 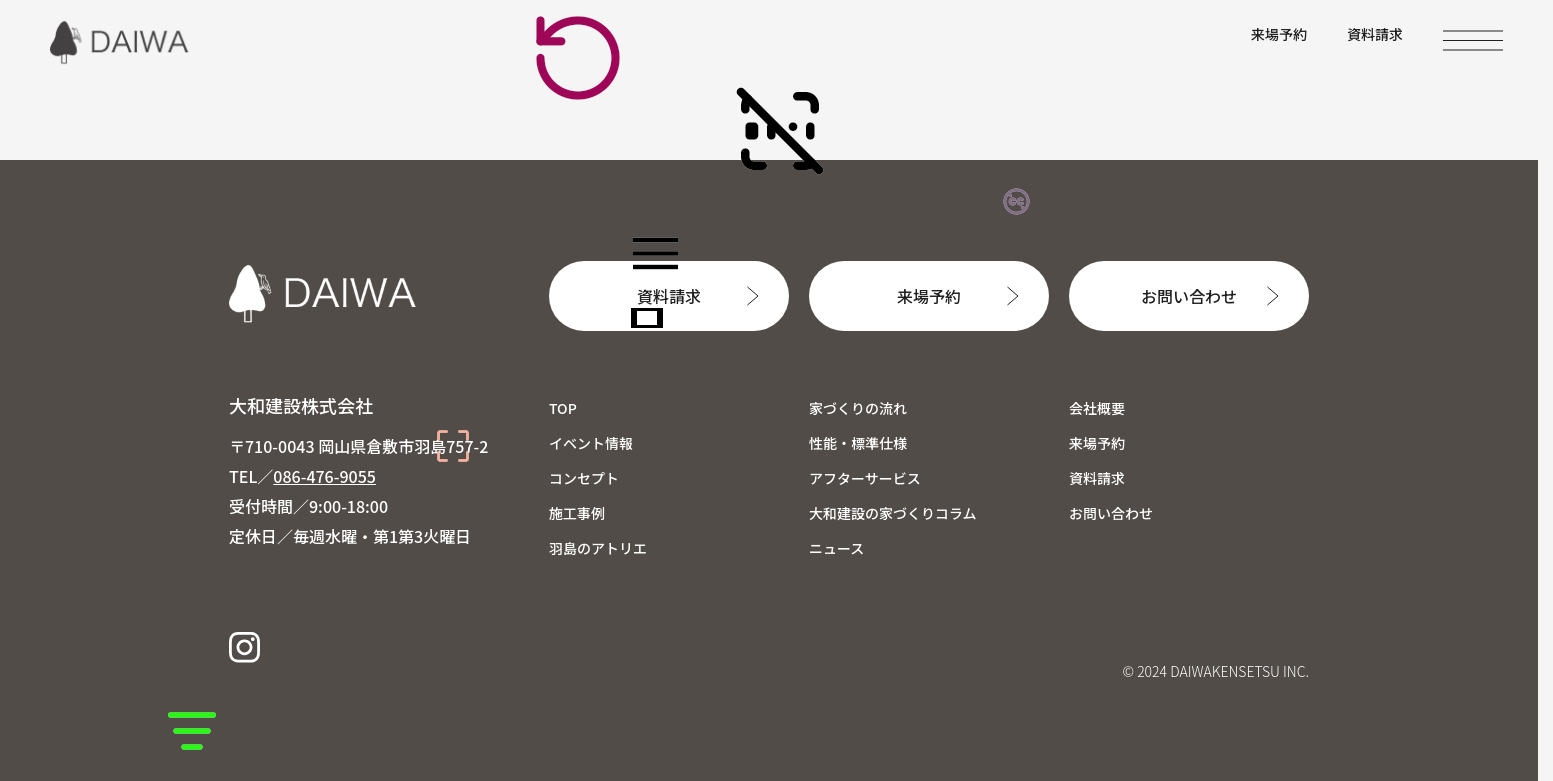 What do you see at coordinates (1016, 201) in the screenshot?
I see `indicates content is not available under creative commons license` at bounding box center [1016, 201].